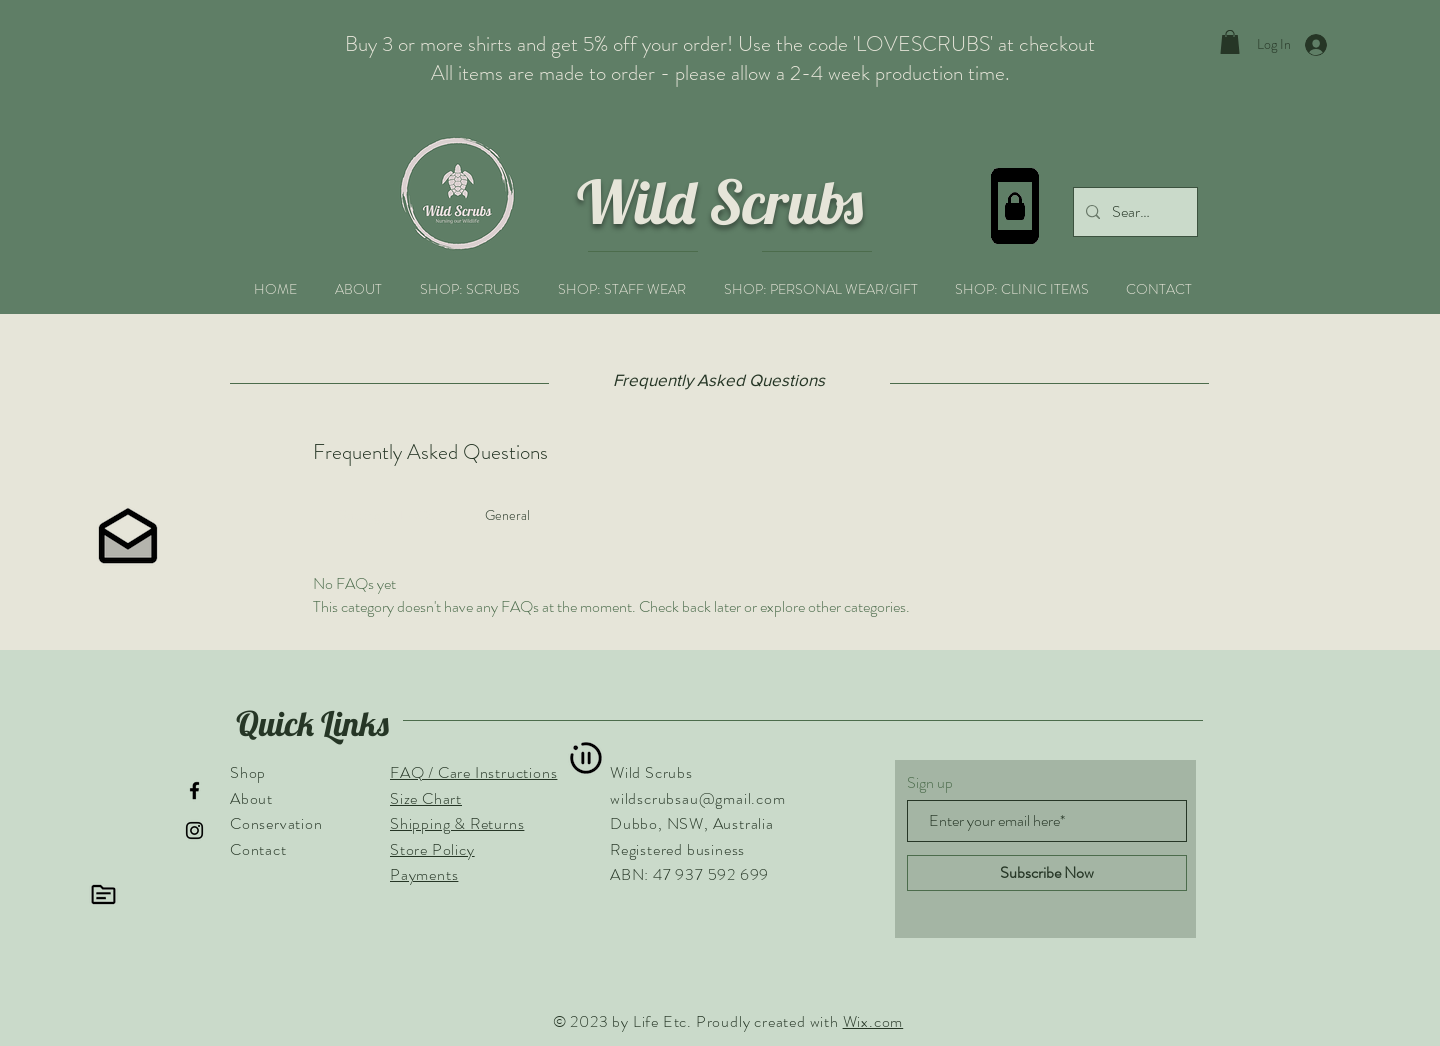 This screenshot has height=1046, width=1440. Describe the element at coordinates (586, 758) in the screenshot. I see `motion photo playback is paused` at that location.